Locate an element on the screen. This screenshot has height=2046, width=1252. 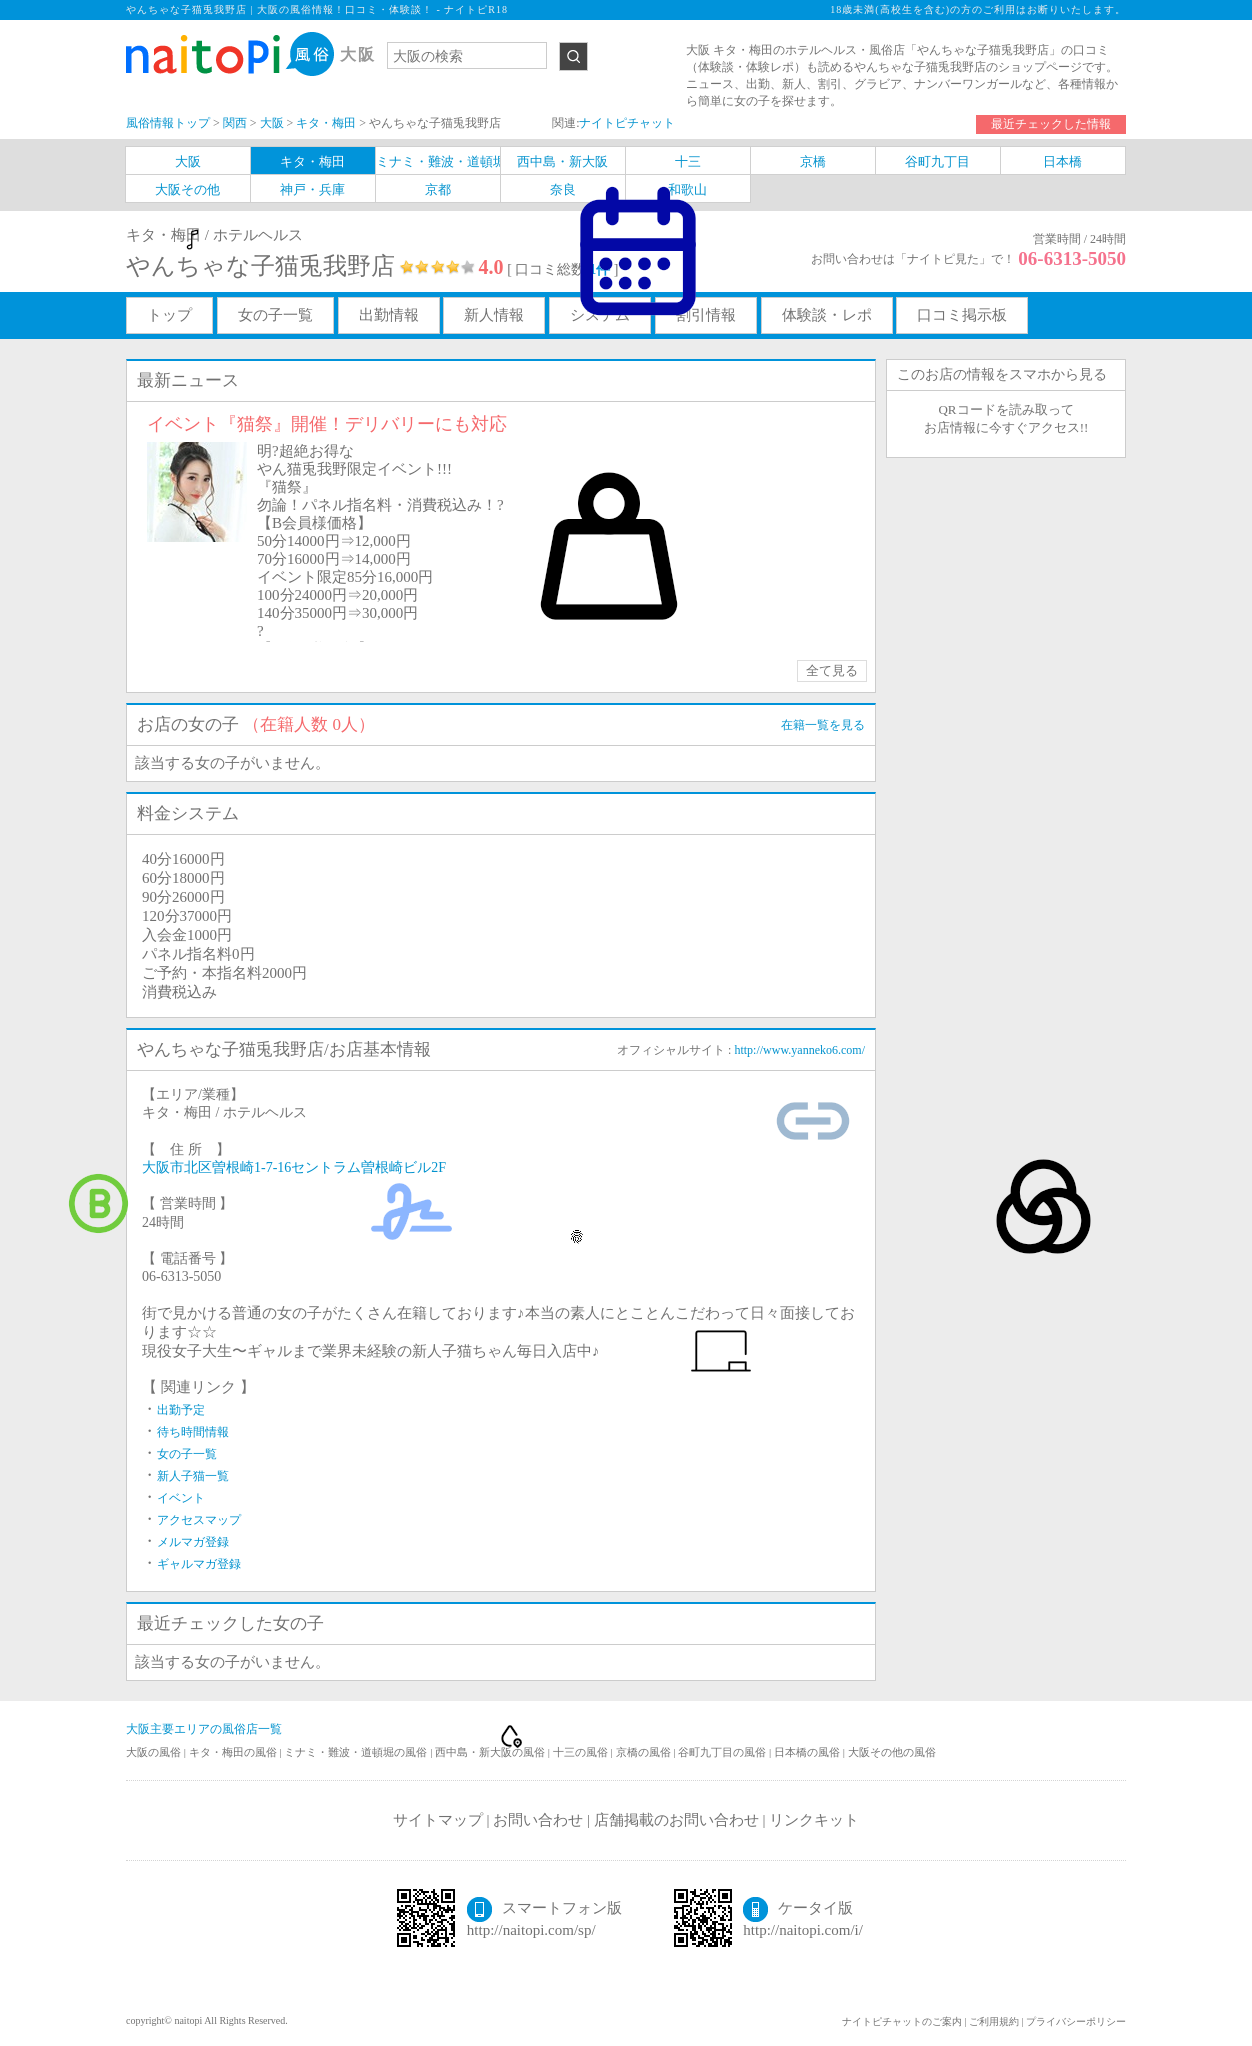
play or access music is located at coordinates (192, 239).